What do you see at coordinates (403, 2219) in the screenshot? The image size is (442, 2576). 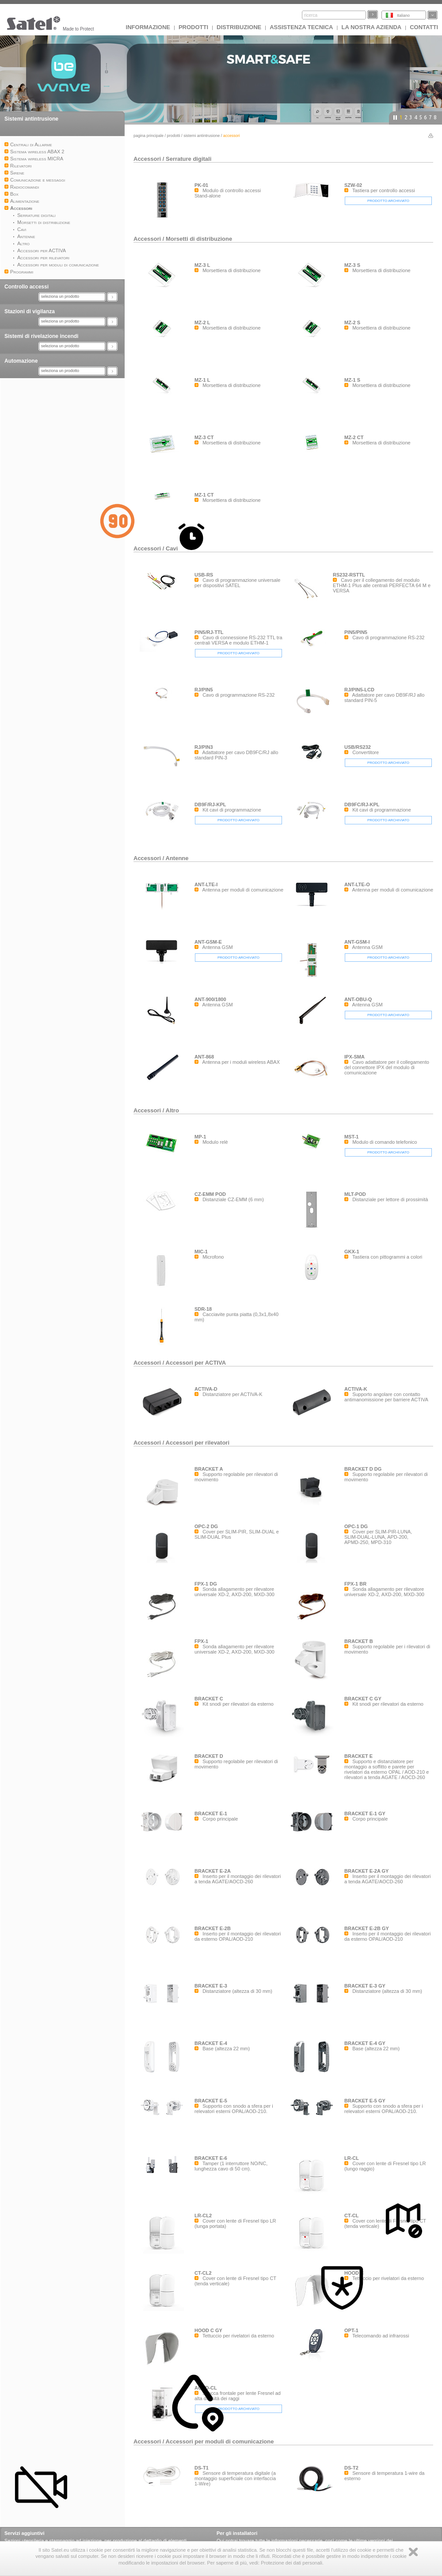 I see `cancel map navigation or directions` at bounding box center [403, 2219].